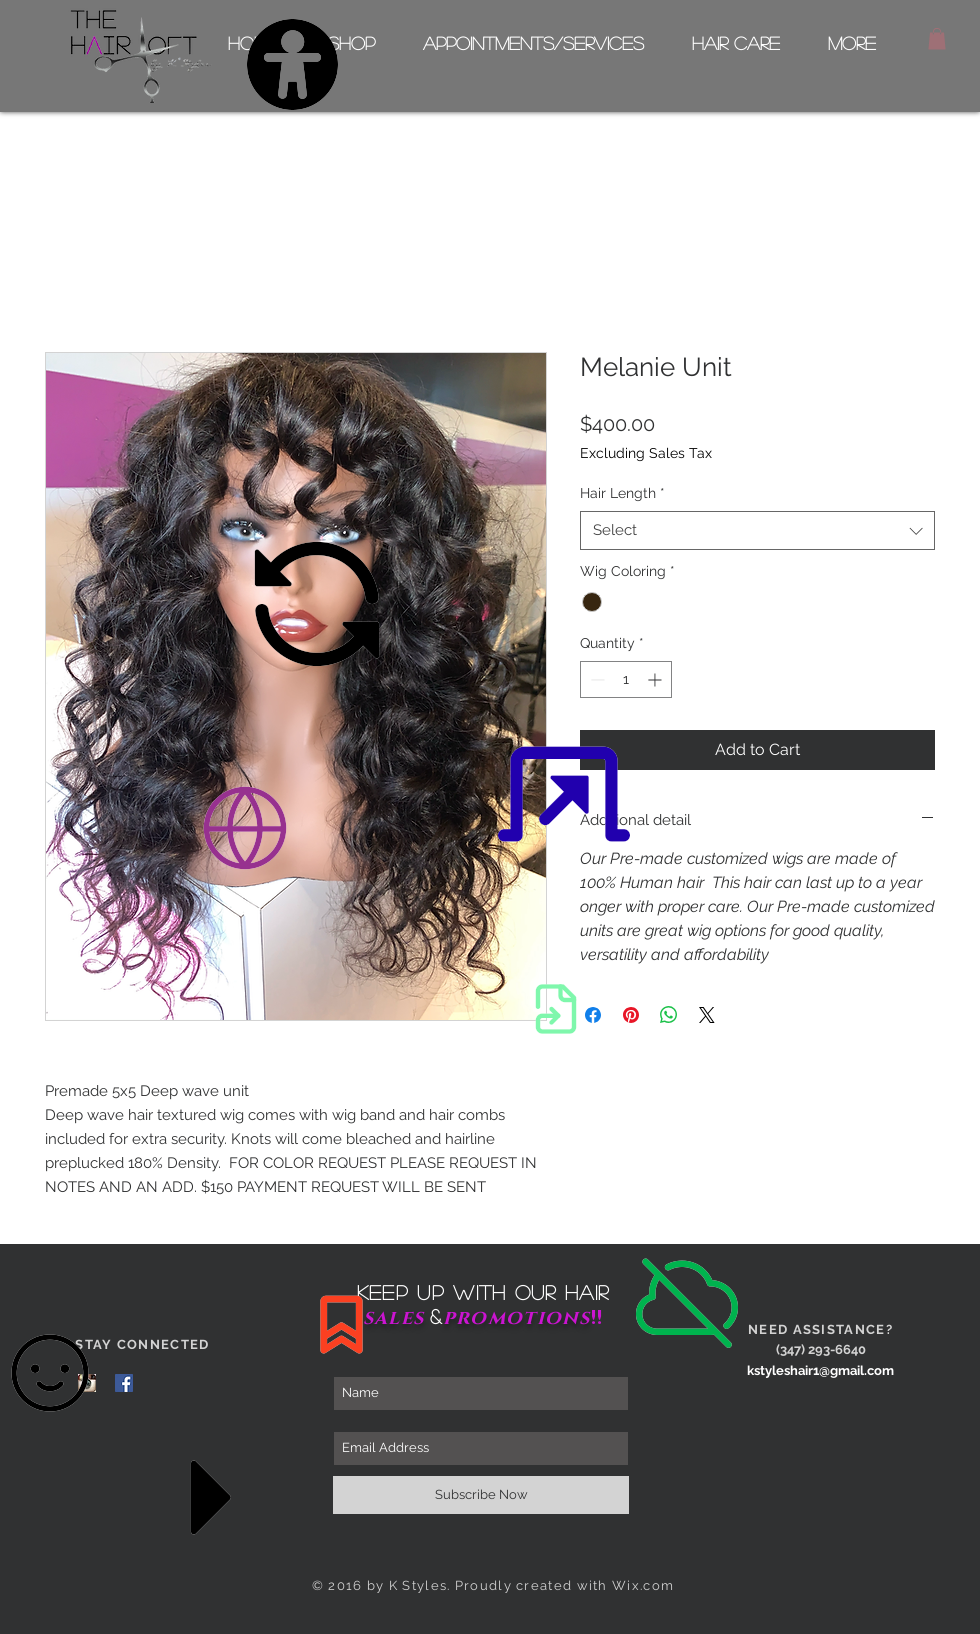 The height and width of the screenshot is (1634, 980). What do you see at coordinates (341, 1323) in the screenshot?
I see `save this item for later` at bounding box center [341, 1323].